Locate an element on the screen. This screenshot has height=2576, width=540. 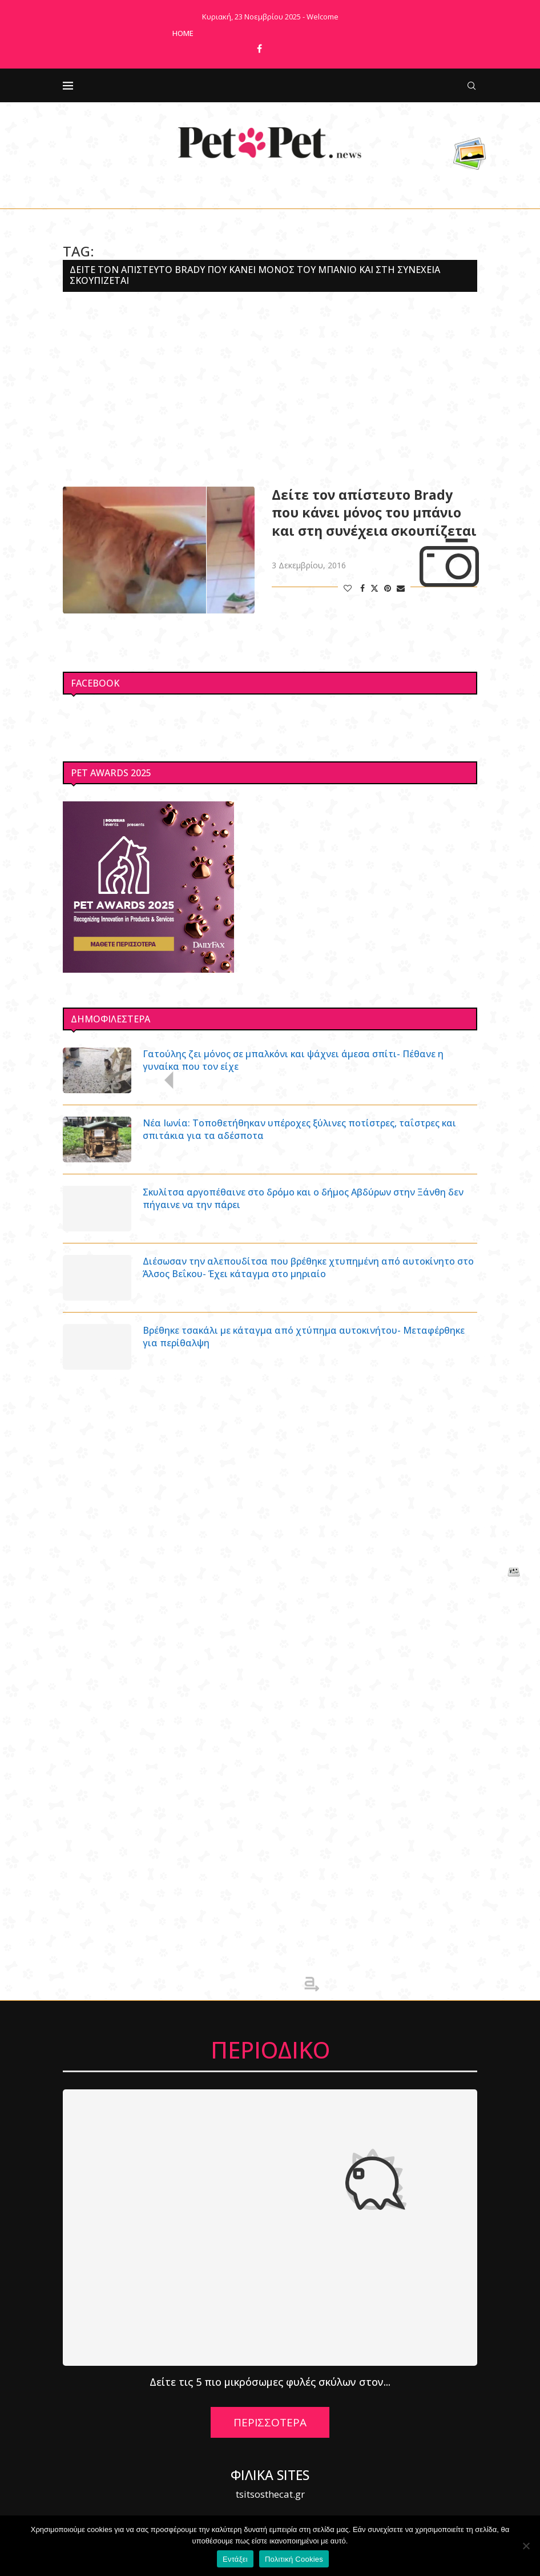
open photo management app is located at coordinates (449, 561).